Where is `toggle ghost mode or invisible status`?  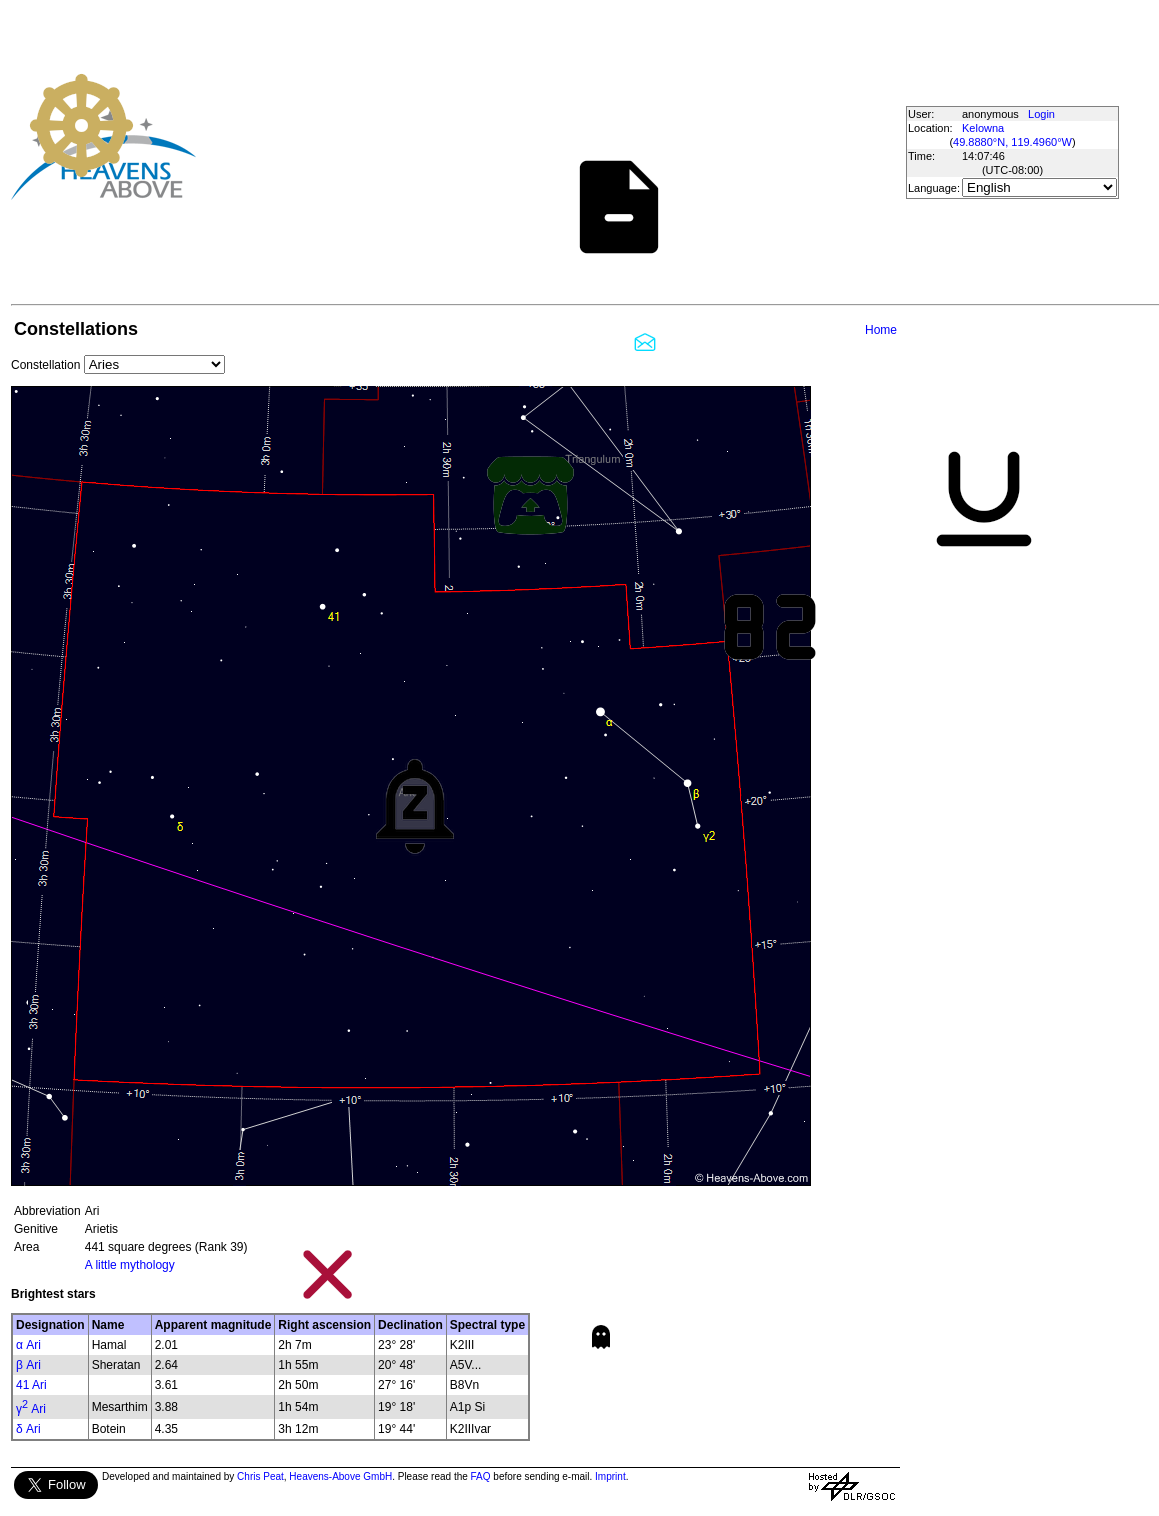
toggle ghost mode or invisible status is located at coordinates (601, 1337).